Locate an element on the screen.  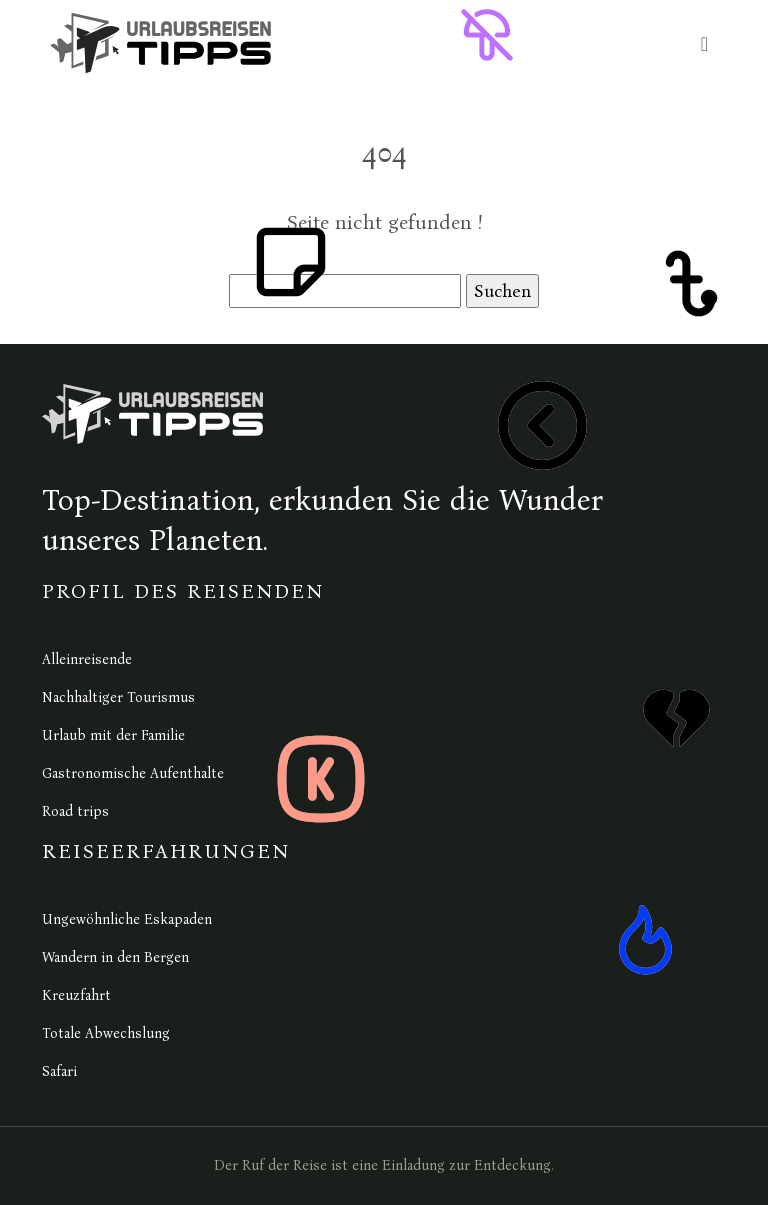
indicates a keyboard shortcut or hotkey is located at coordinates (321, 779).